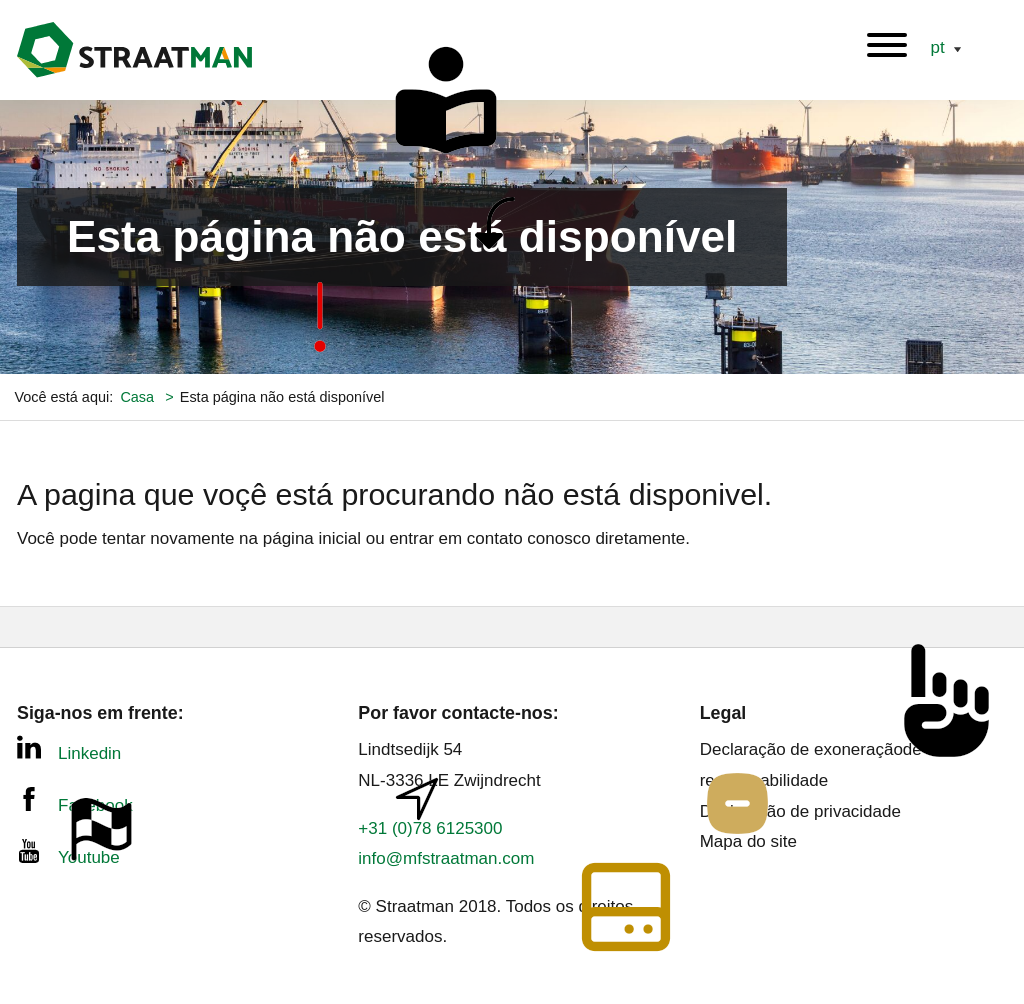 The width and height of the screenshot is (1024, 1004). Describe the element at coordinates (99, 828) in the screenshot. I see `indicates completion or finish line` at that location.